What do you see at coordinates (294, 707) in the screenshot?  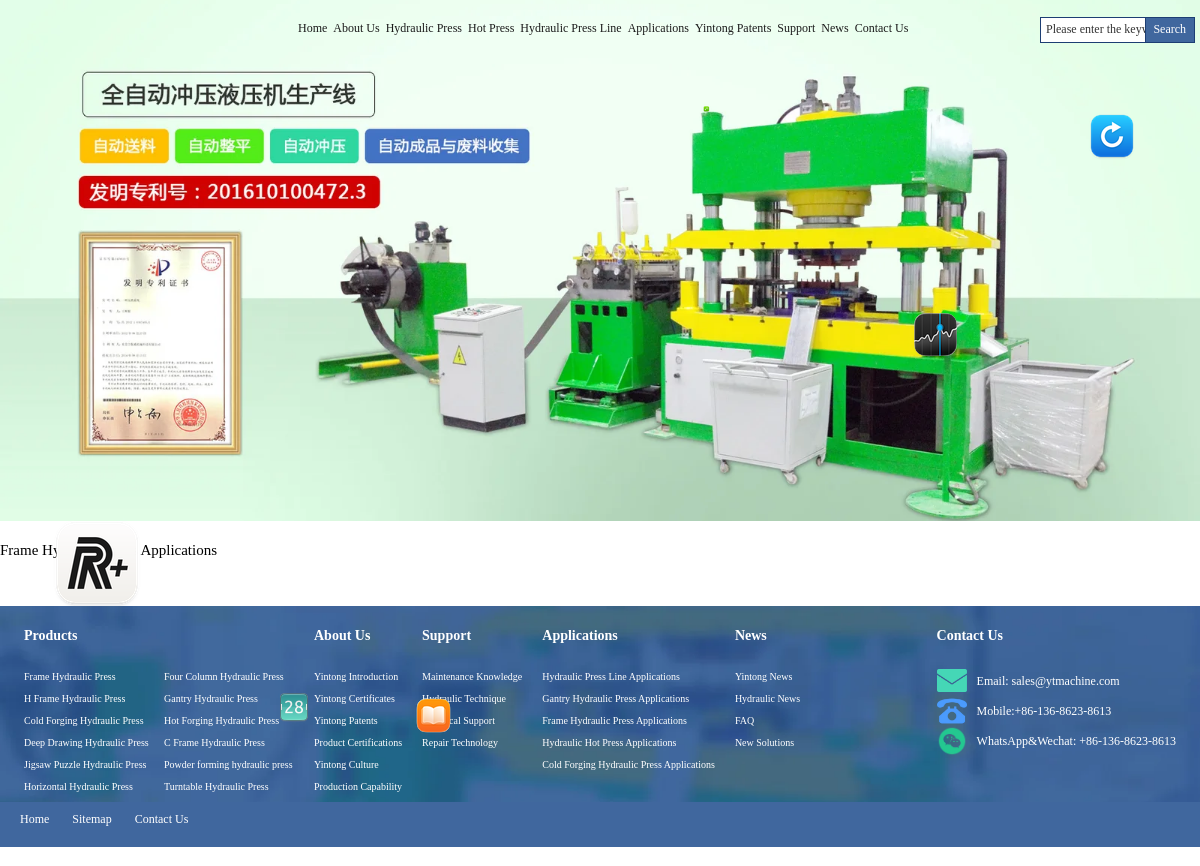 I see `open the calendar app` at bounding box center [294, 707].